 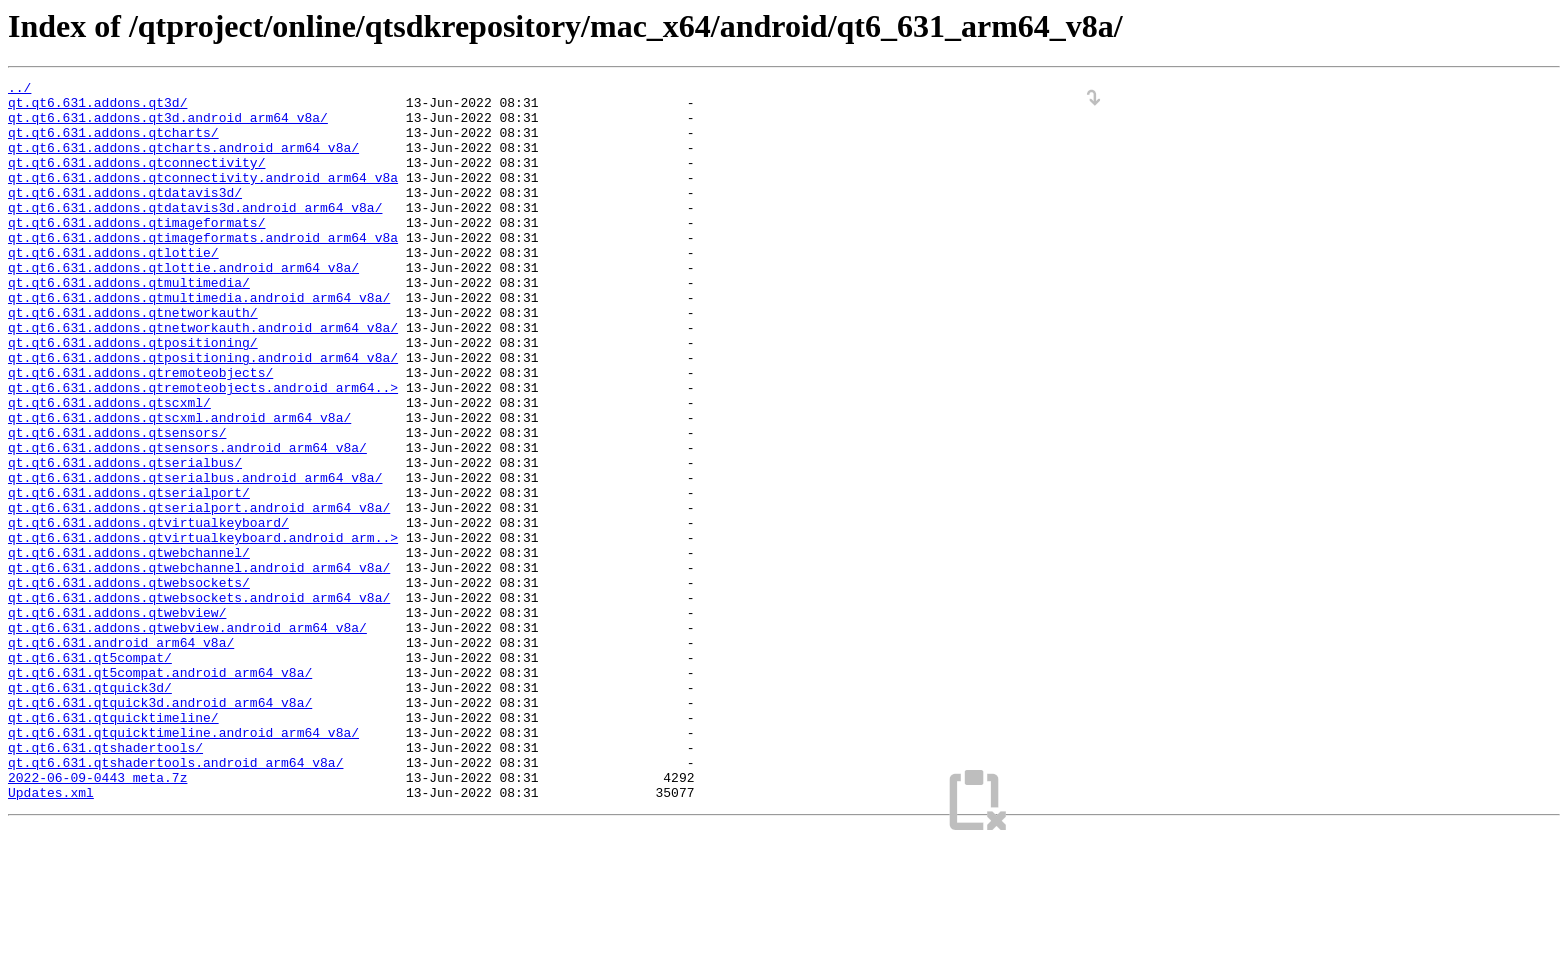 I want to click on indicates an overdue or expired task, so click(x=976, y=800).